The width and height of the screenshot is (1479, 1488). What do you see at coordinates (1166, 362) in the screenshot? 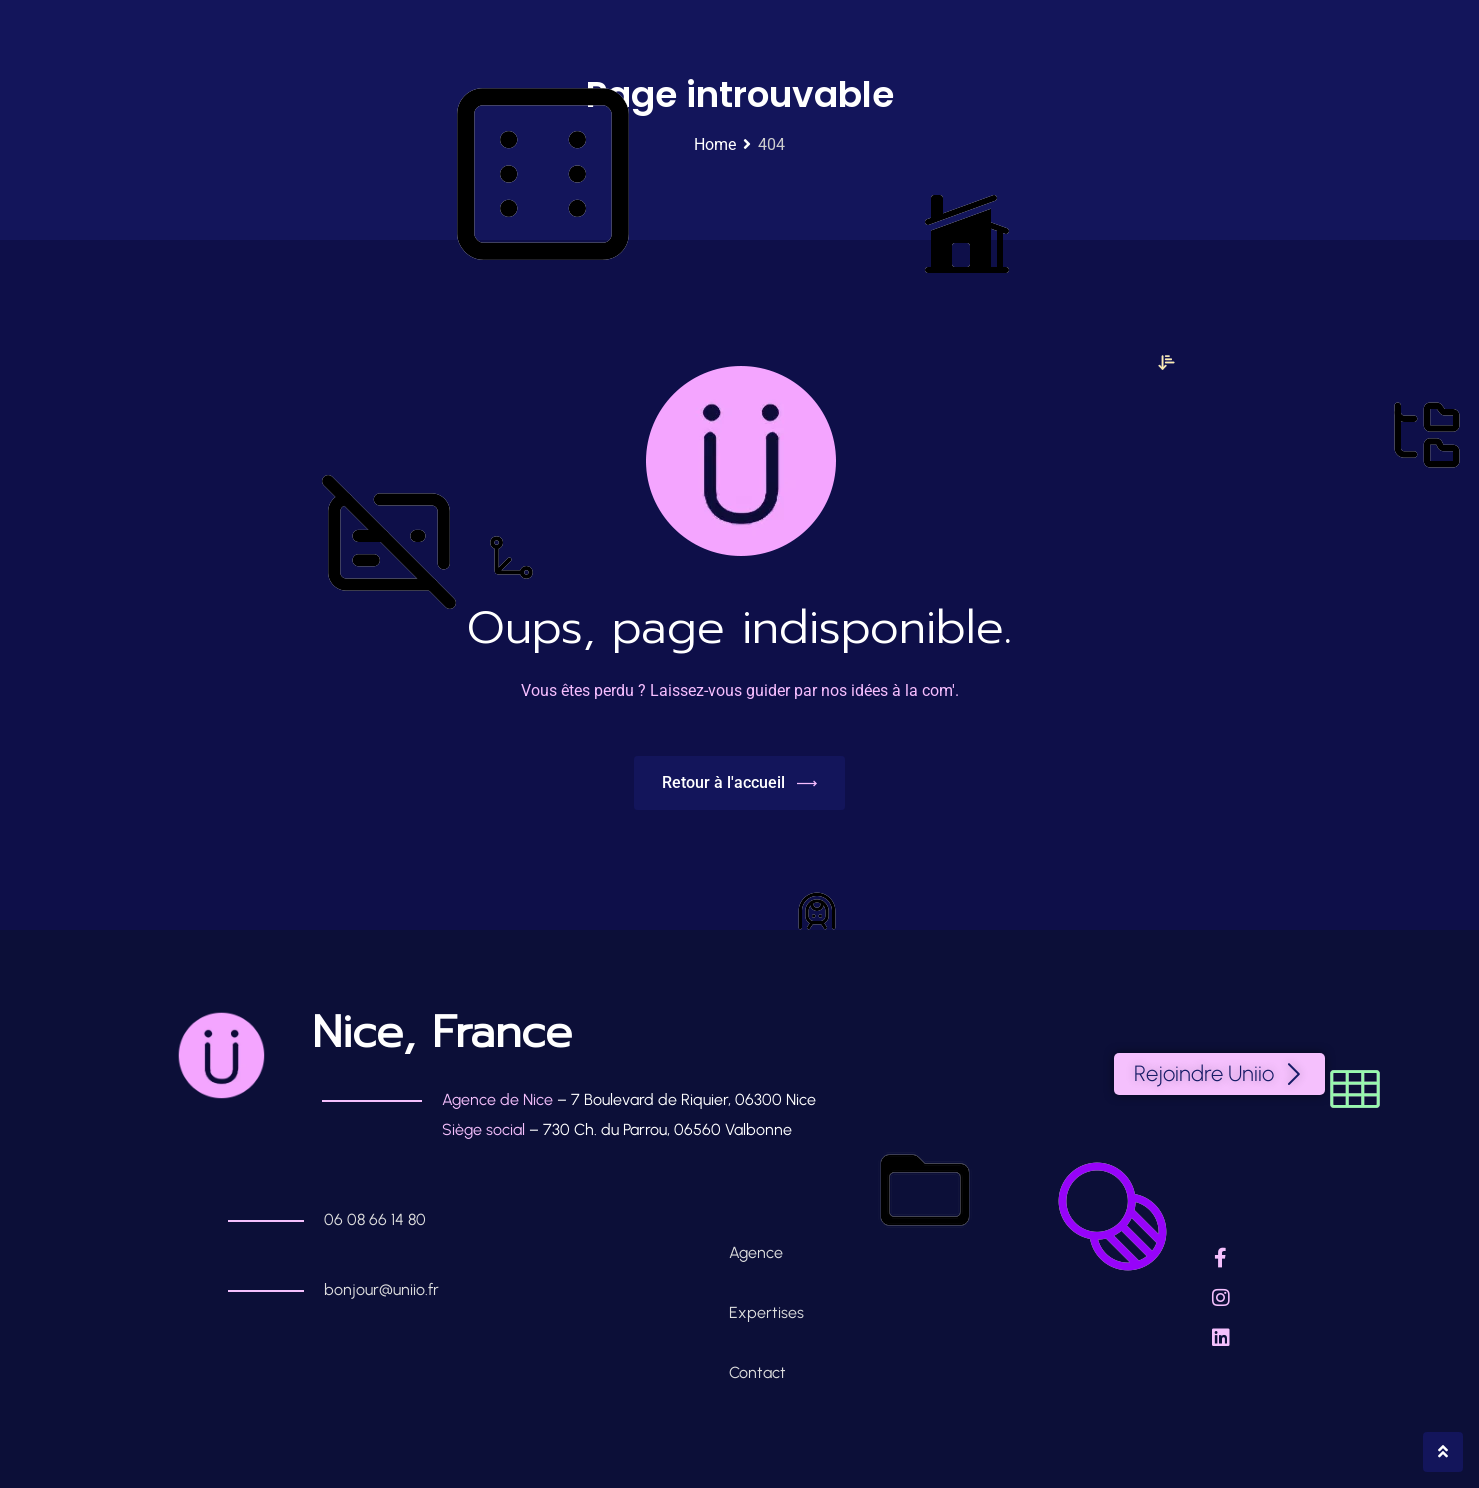
I see `sort items from smallest to largest` at bounding box center [1166, 362].